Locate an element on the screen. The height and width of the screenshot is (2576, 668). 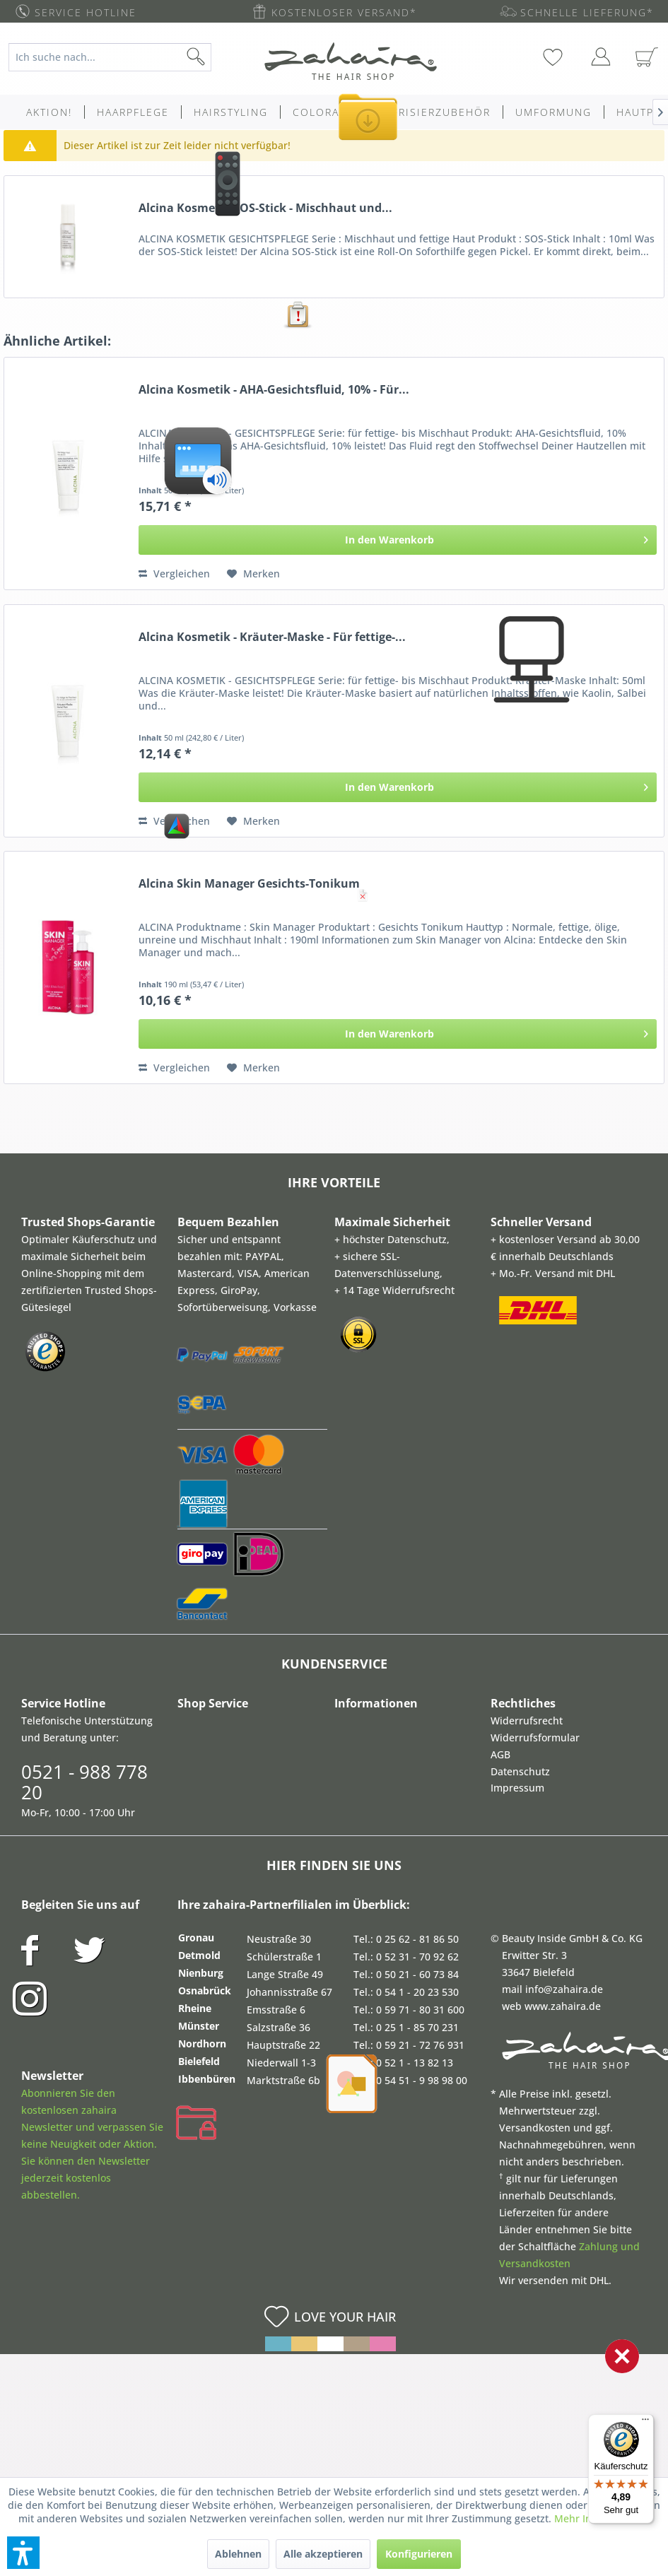
access your downloads folder is located at coordinates (368, 117).